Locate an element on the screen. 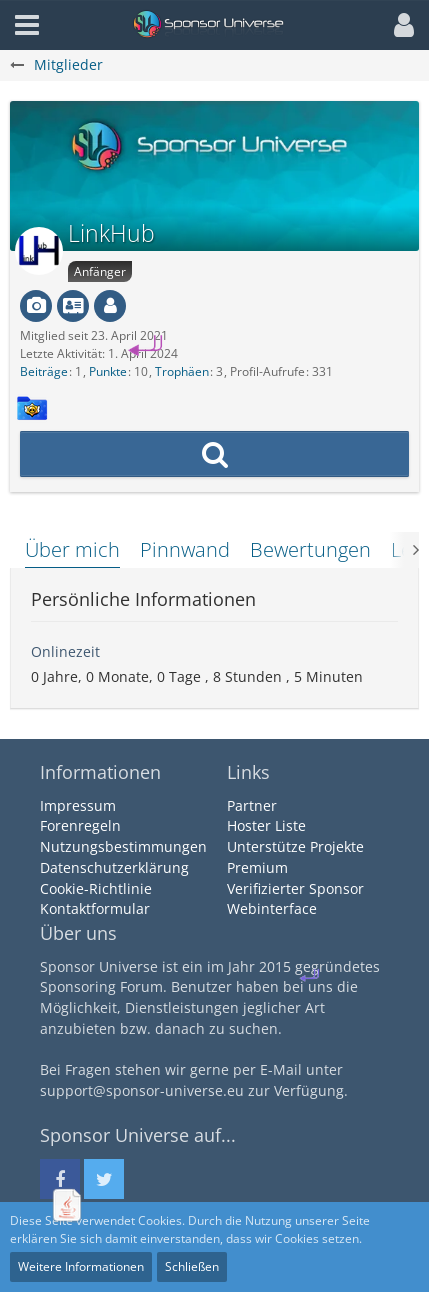  java source code file is located at coordinates (67, 1205).